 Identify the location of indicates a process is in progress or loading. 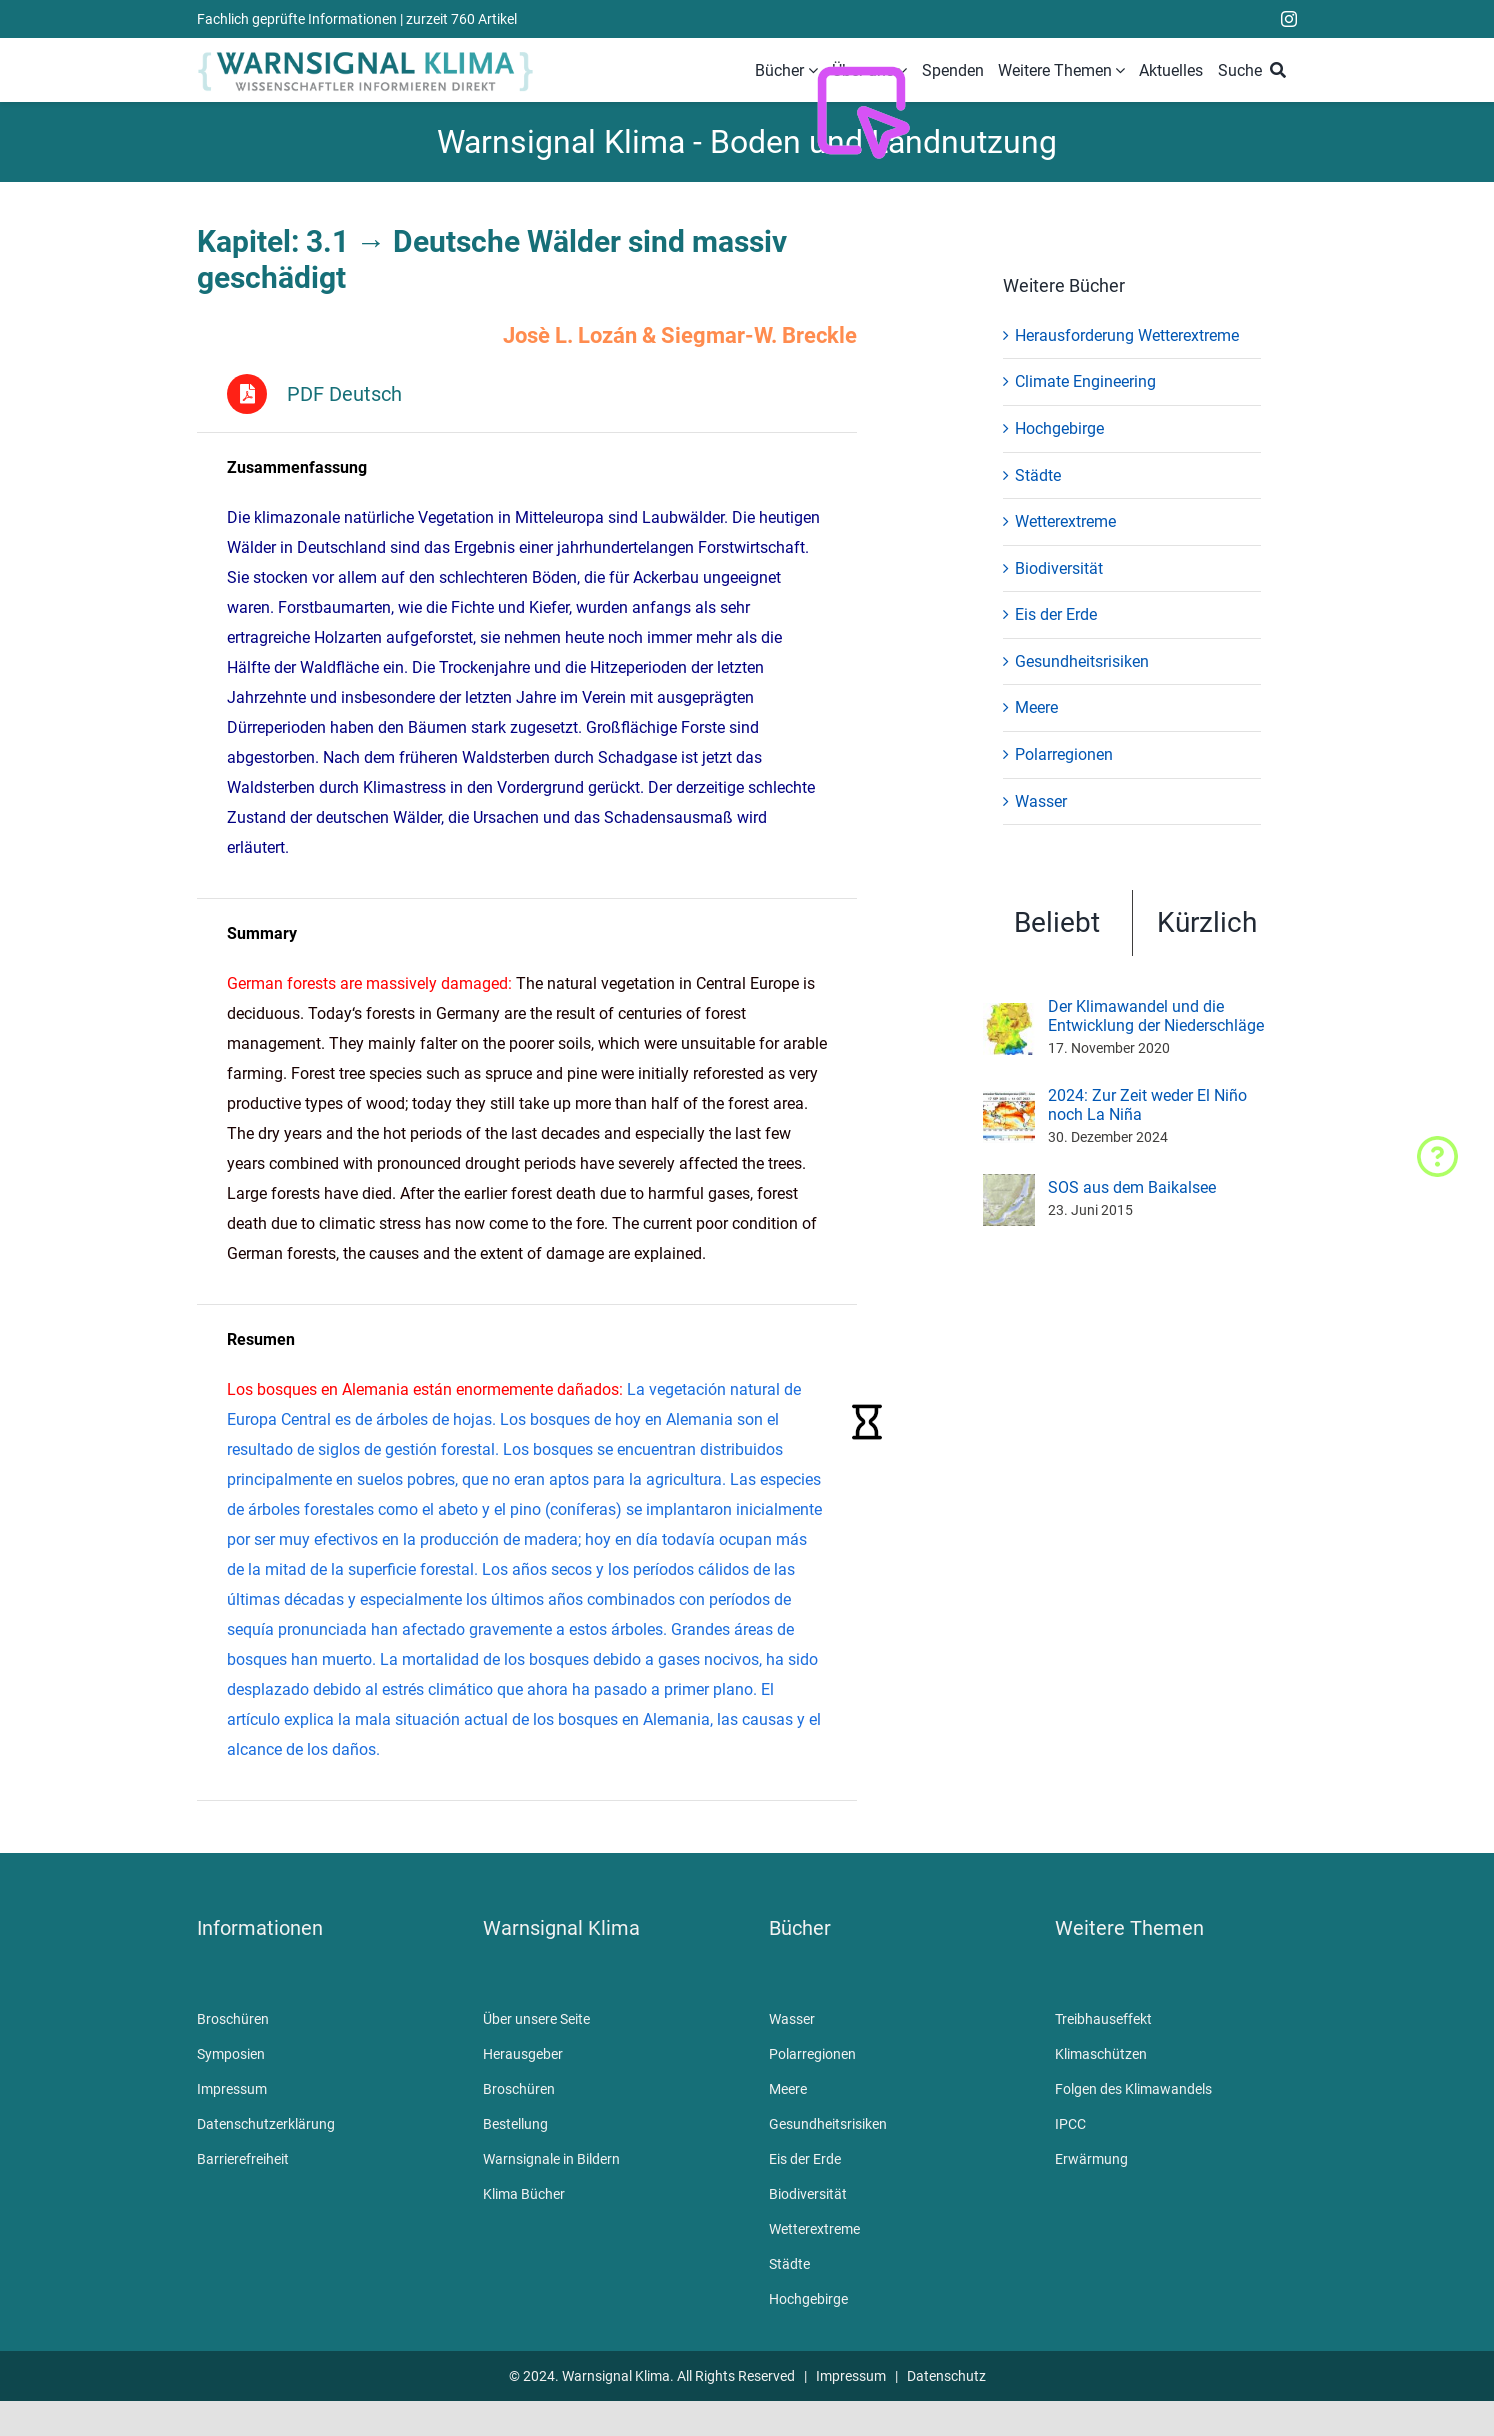
(867, 1422).